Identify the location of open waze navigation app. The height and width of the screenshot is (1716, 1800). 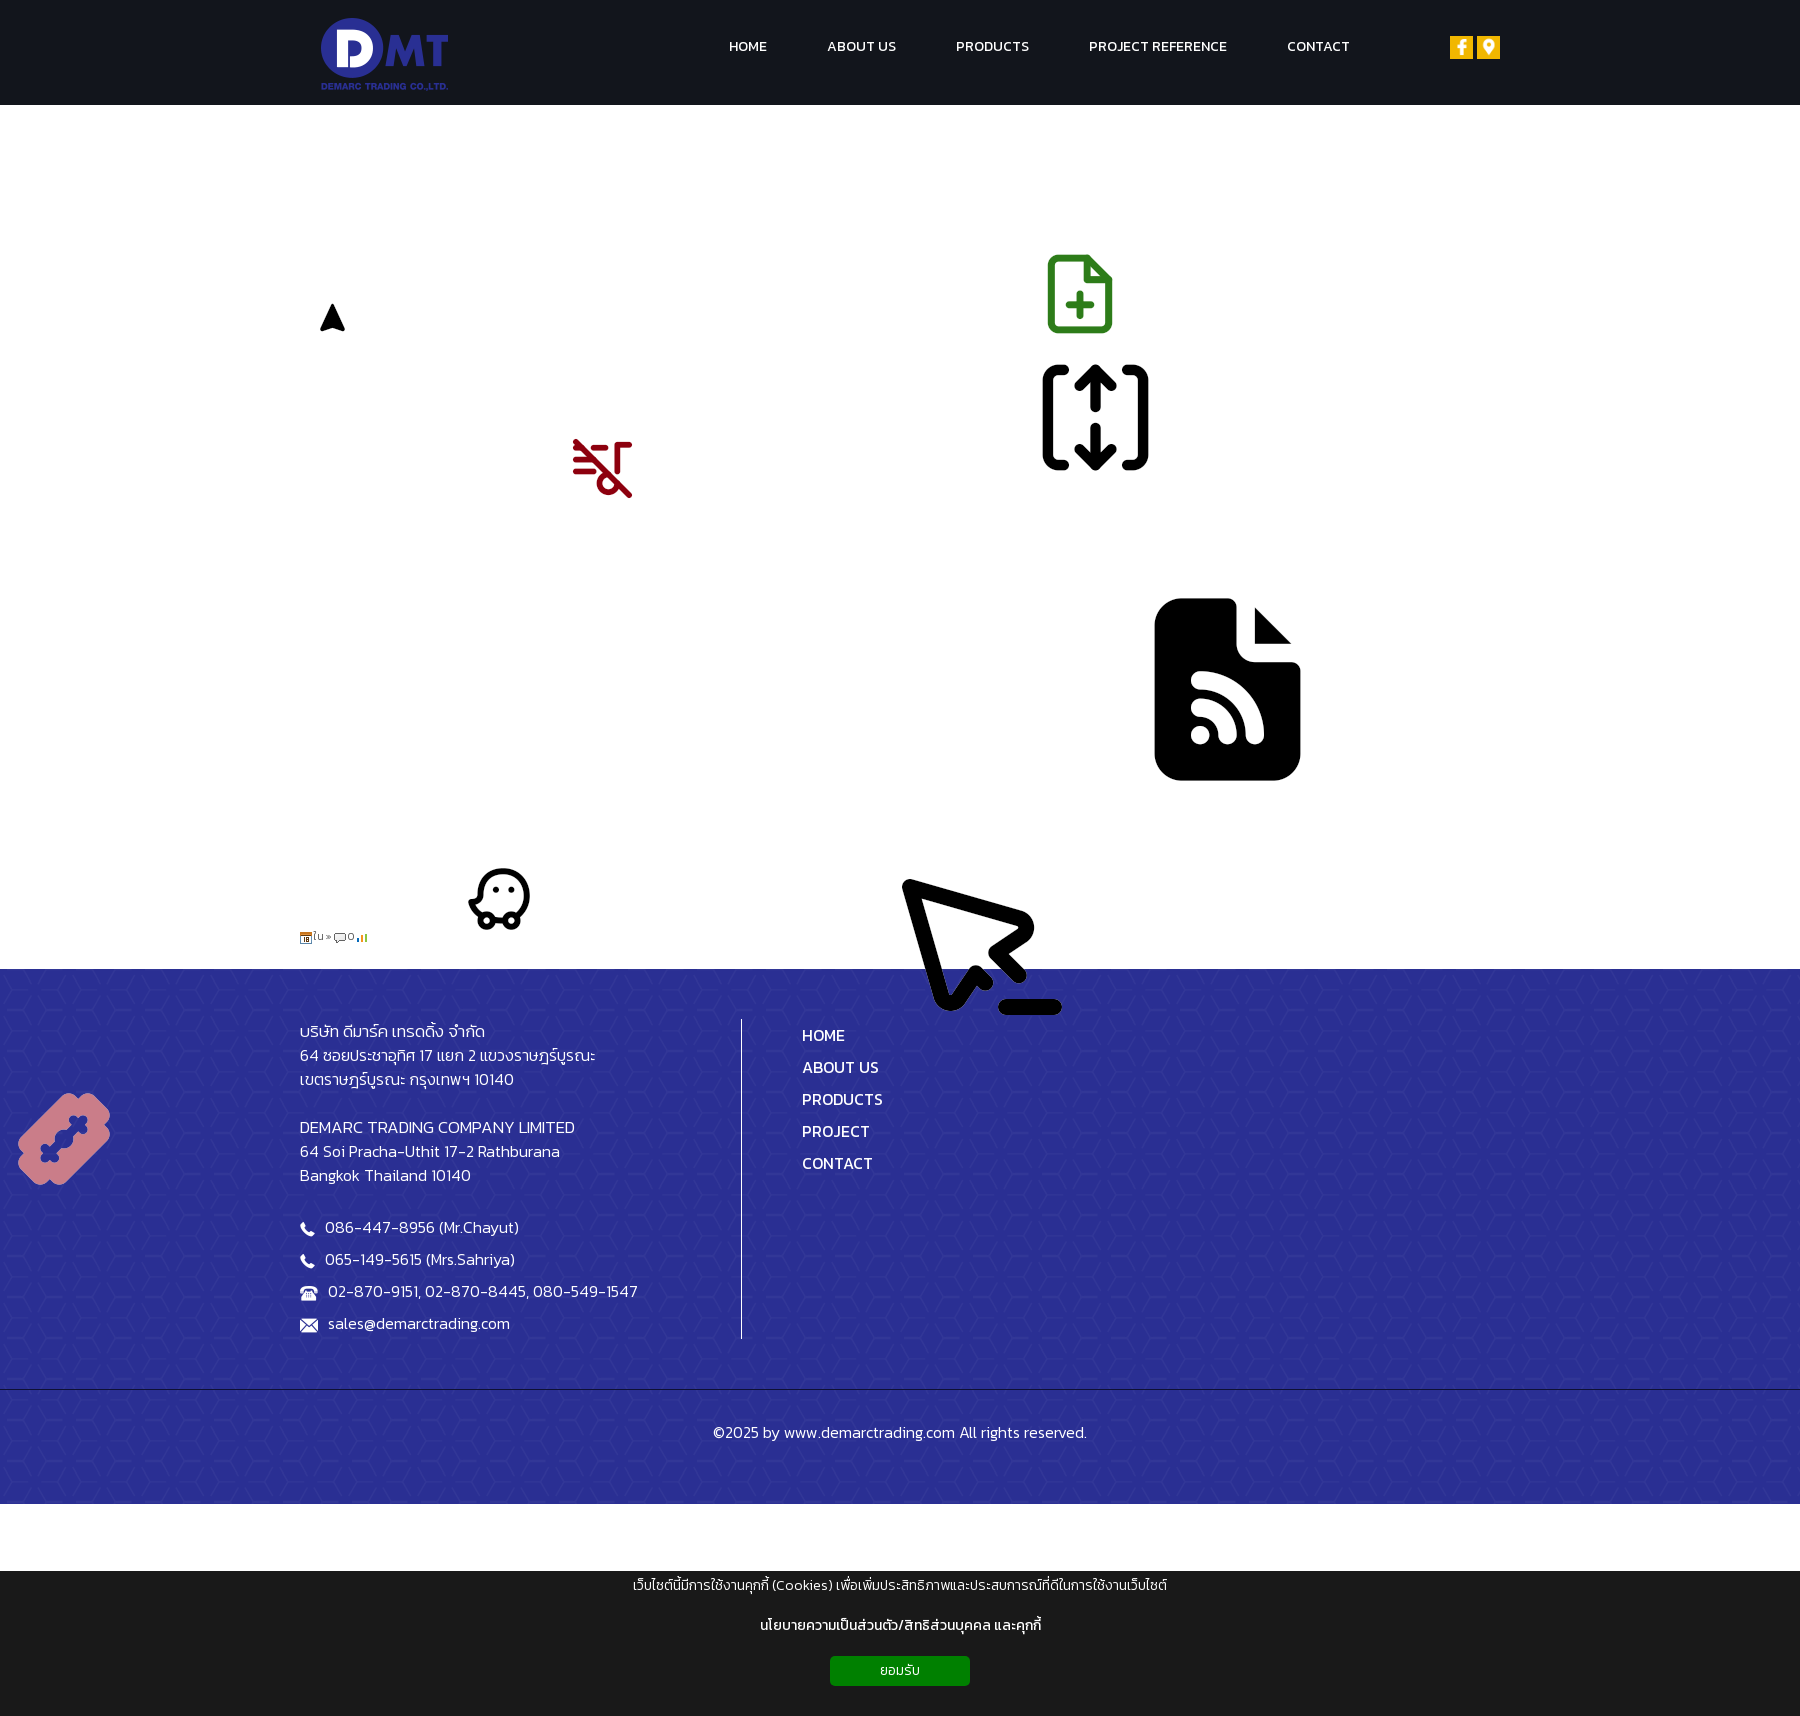
(499, 899).